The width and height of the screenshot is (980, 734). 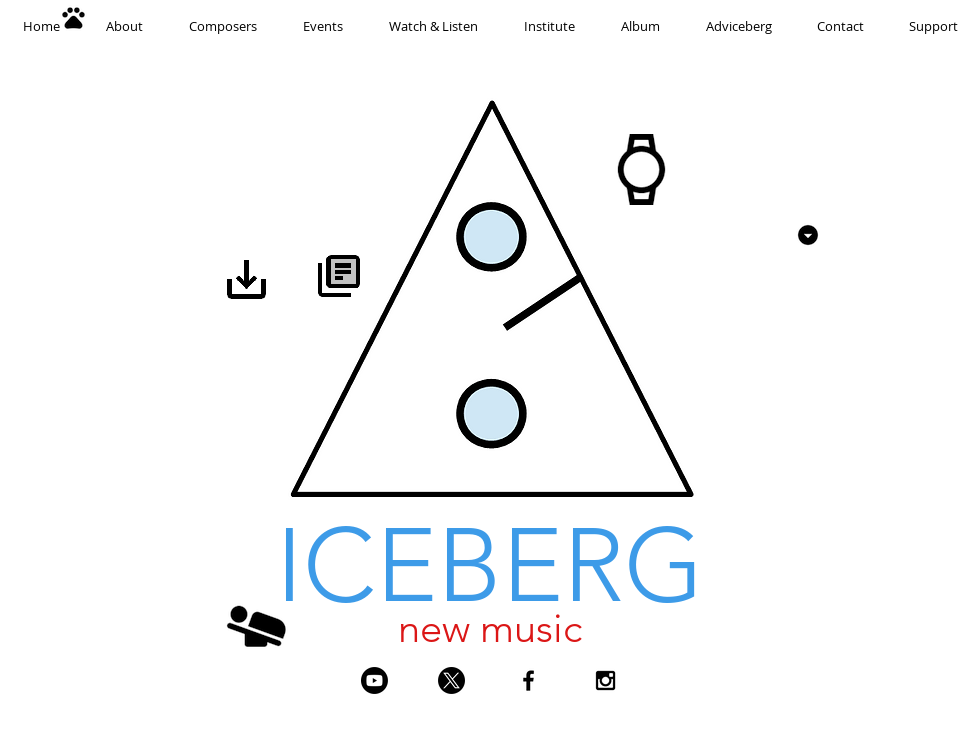 What do you see at coordinates (808, 235) in the screenshot?
I see `tap to expand dropdown menu` at bounding box center [808, 235].